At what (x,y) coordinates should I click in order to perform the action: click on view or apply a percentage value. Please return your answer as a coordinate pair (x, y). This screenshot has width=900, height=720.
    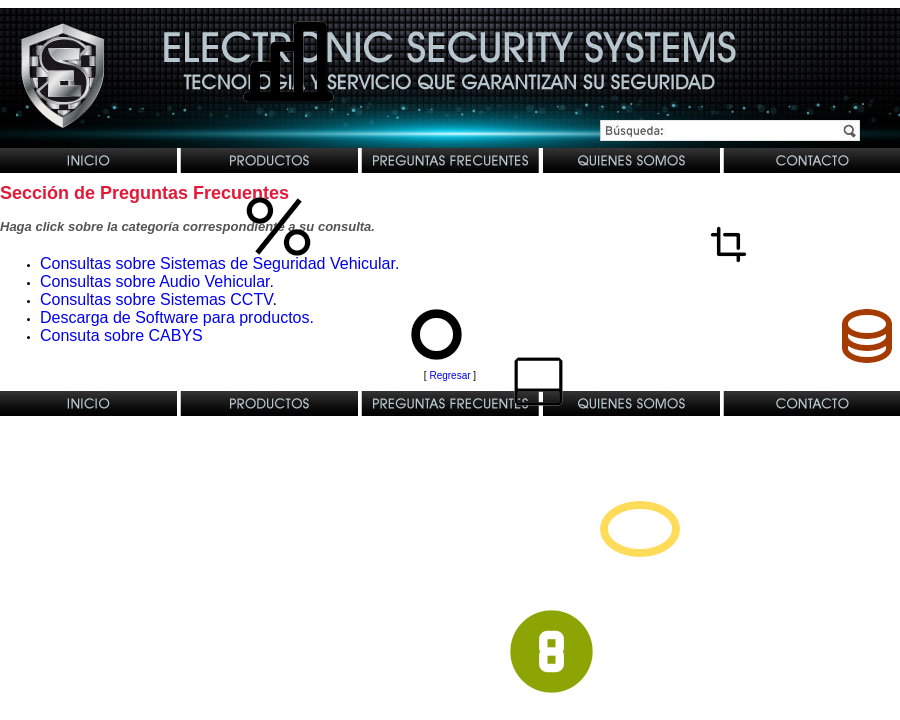
    Looking at the image, I should click on (278, 226).